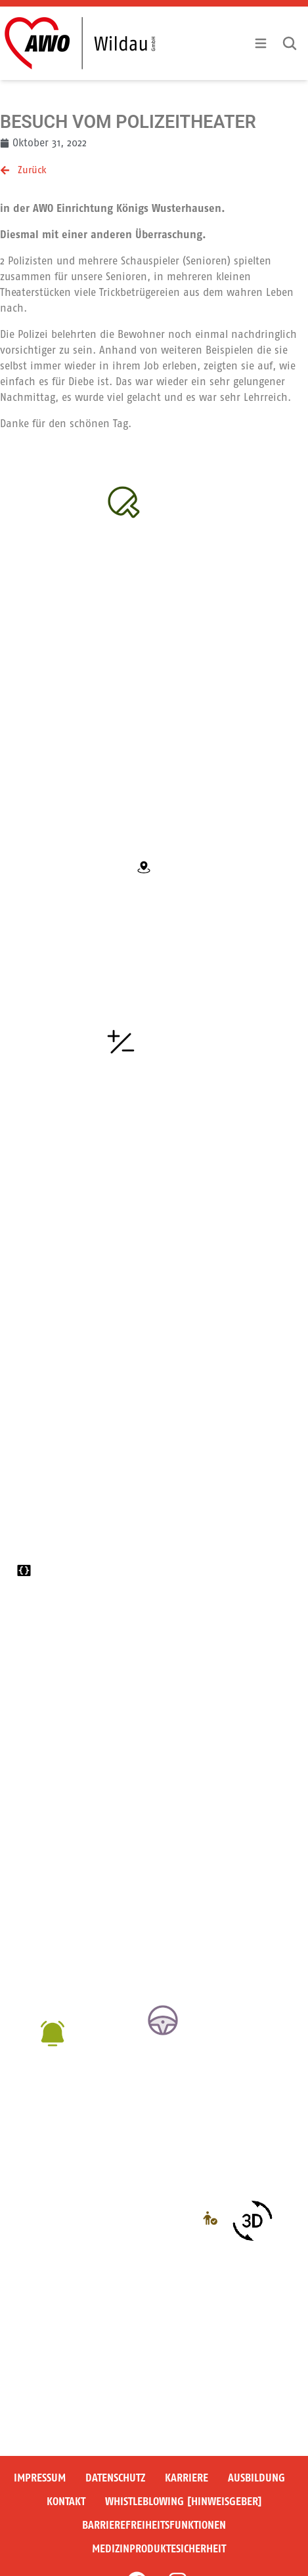 The image size is (308, 2576). What do you see at coordinates (209, 2218) in the screenshot?
I see `user profile verified` at bounding box center [209, 2218].